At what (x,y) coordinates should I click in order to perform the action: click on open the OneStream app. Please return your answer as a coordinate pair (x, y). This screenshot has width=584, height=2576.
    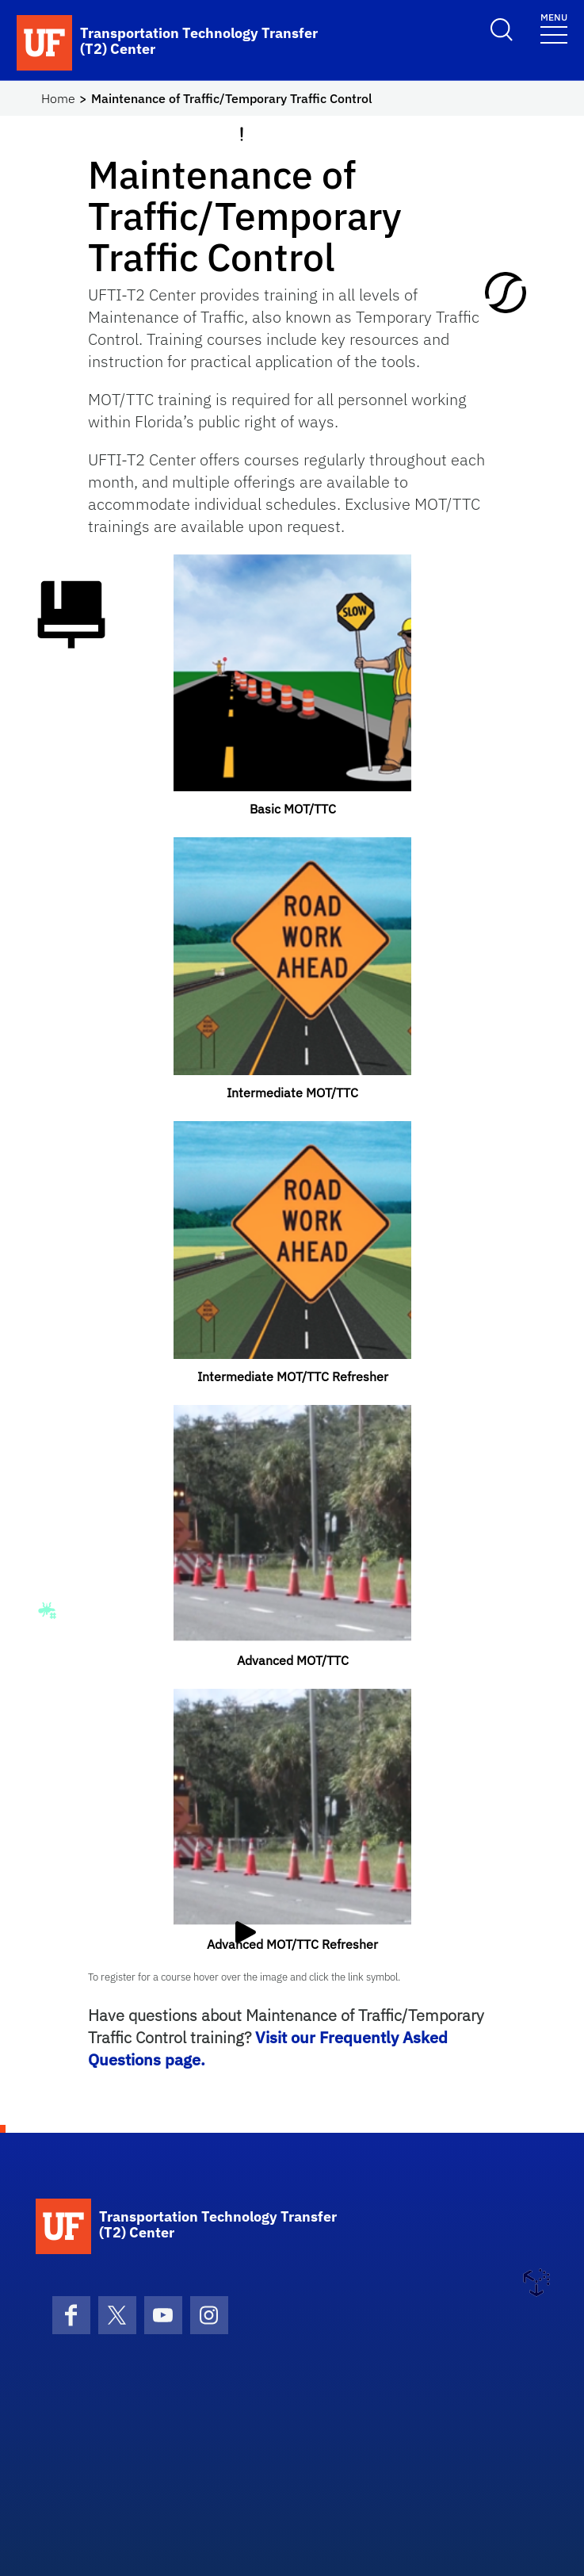
    Looking at the image, I should click on (506, 293).